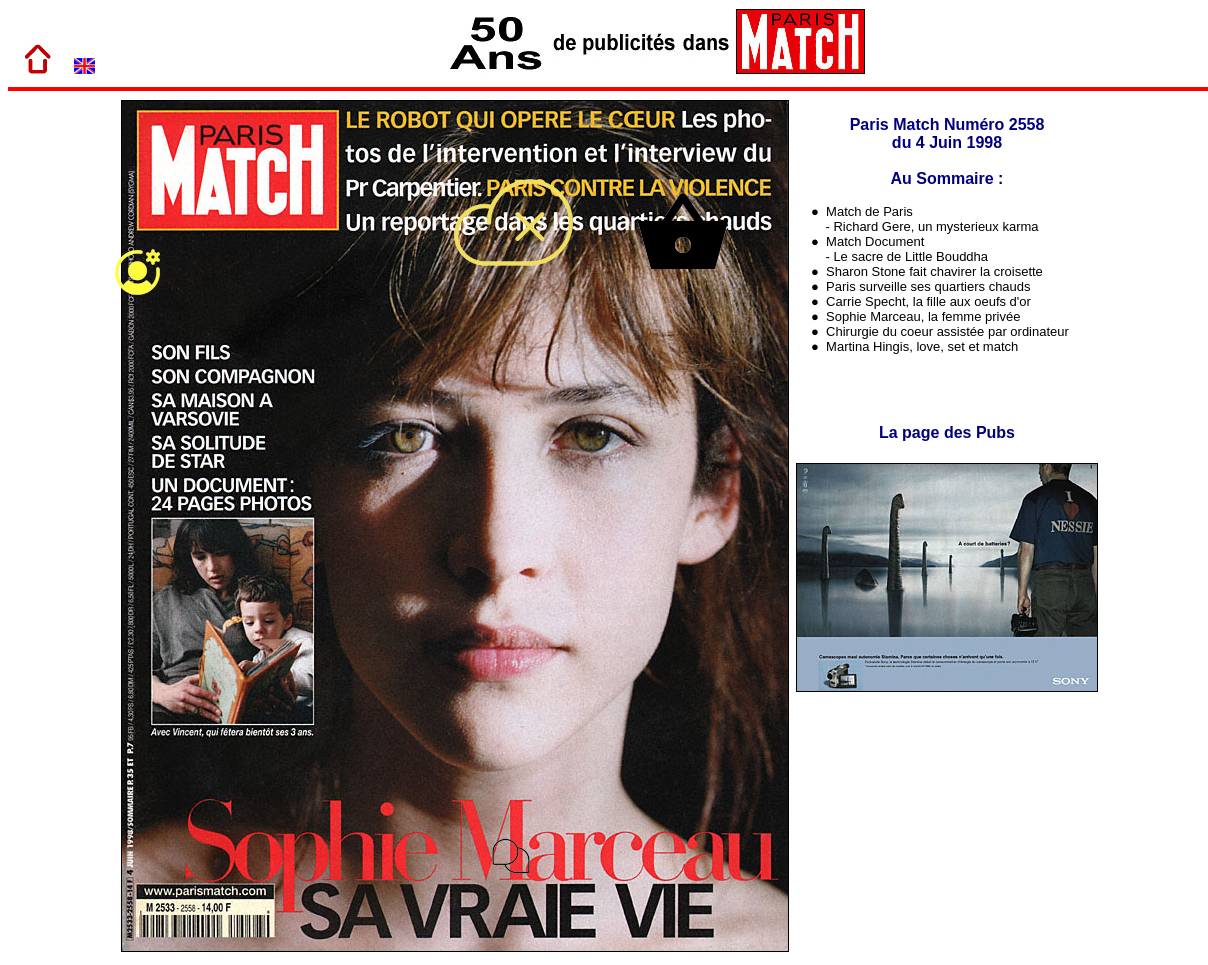  Describe the element at coordinates (683, 233) in the screenshot. I see `view your shopping basket` at that location.